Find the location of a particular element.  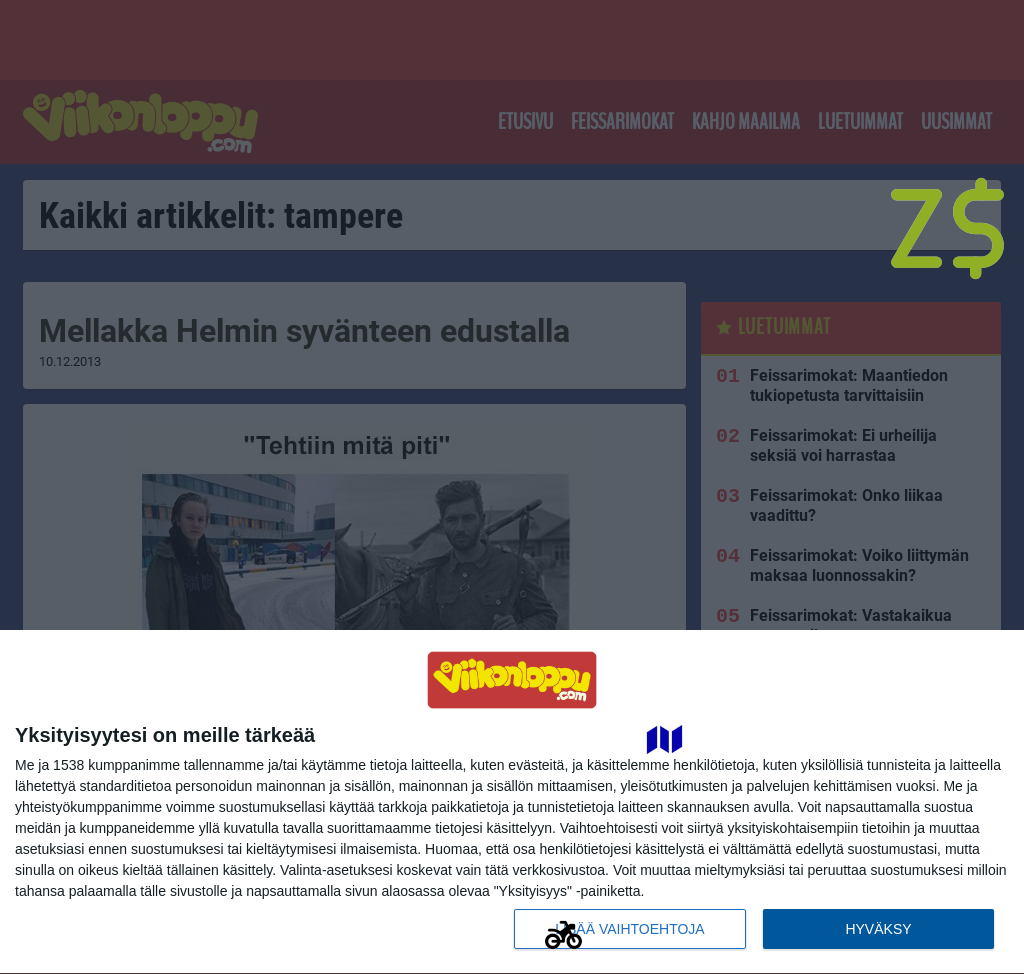

open map view is located at coordinates (664, 739).